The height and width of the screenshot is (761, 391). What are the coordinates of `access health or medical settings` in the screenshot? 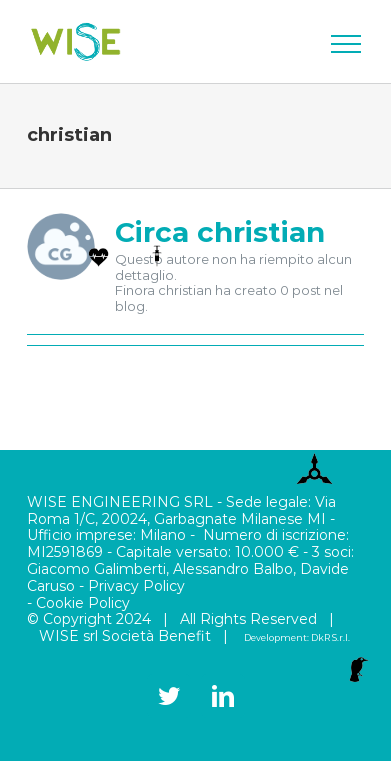 It's located at (157, 256).